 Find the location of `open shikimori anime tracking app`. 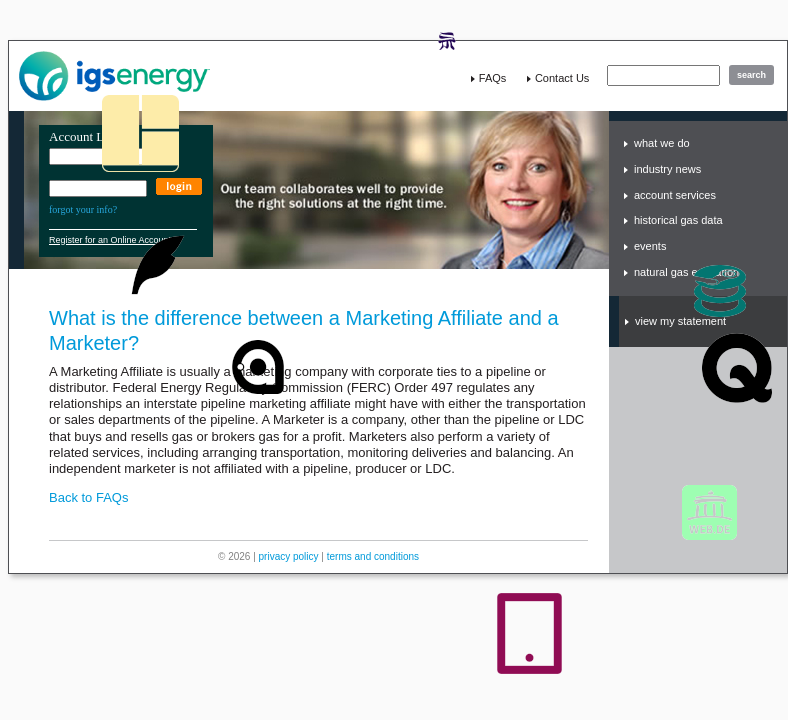

open shikimori anime tracking app is located at coordinates (447, 41).